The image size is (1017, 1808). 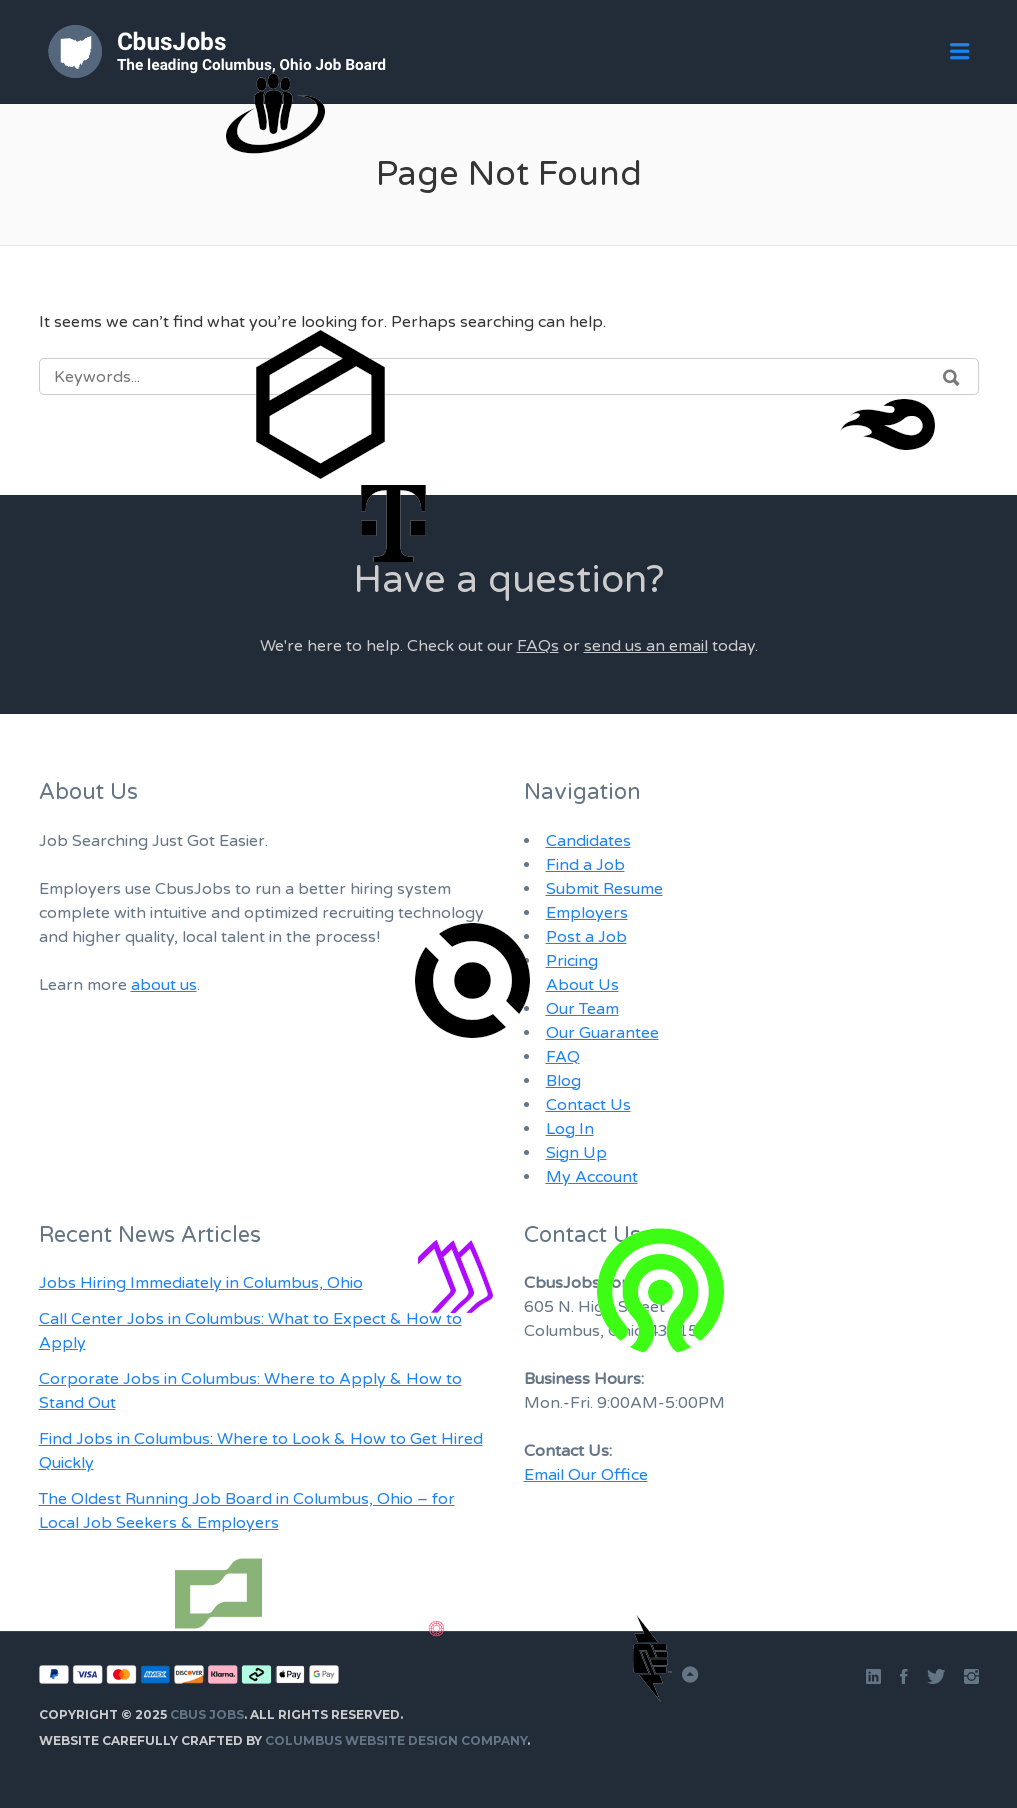 I want to click on draugiem.lv social network logo, so click(x=275, y=113).